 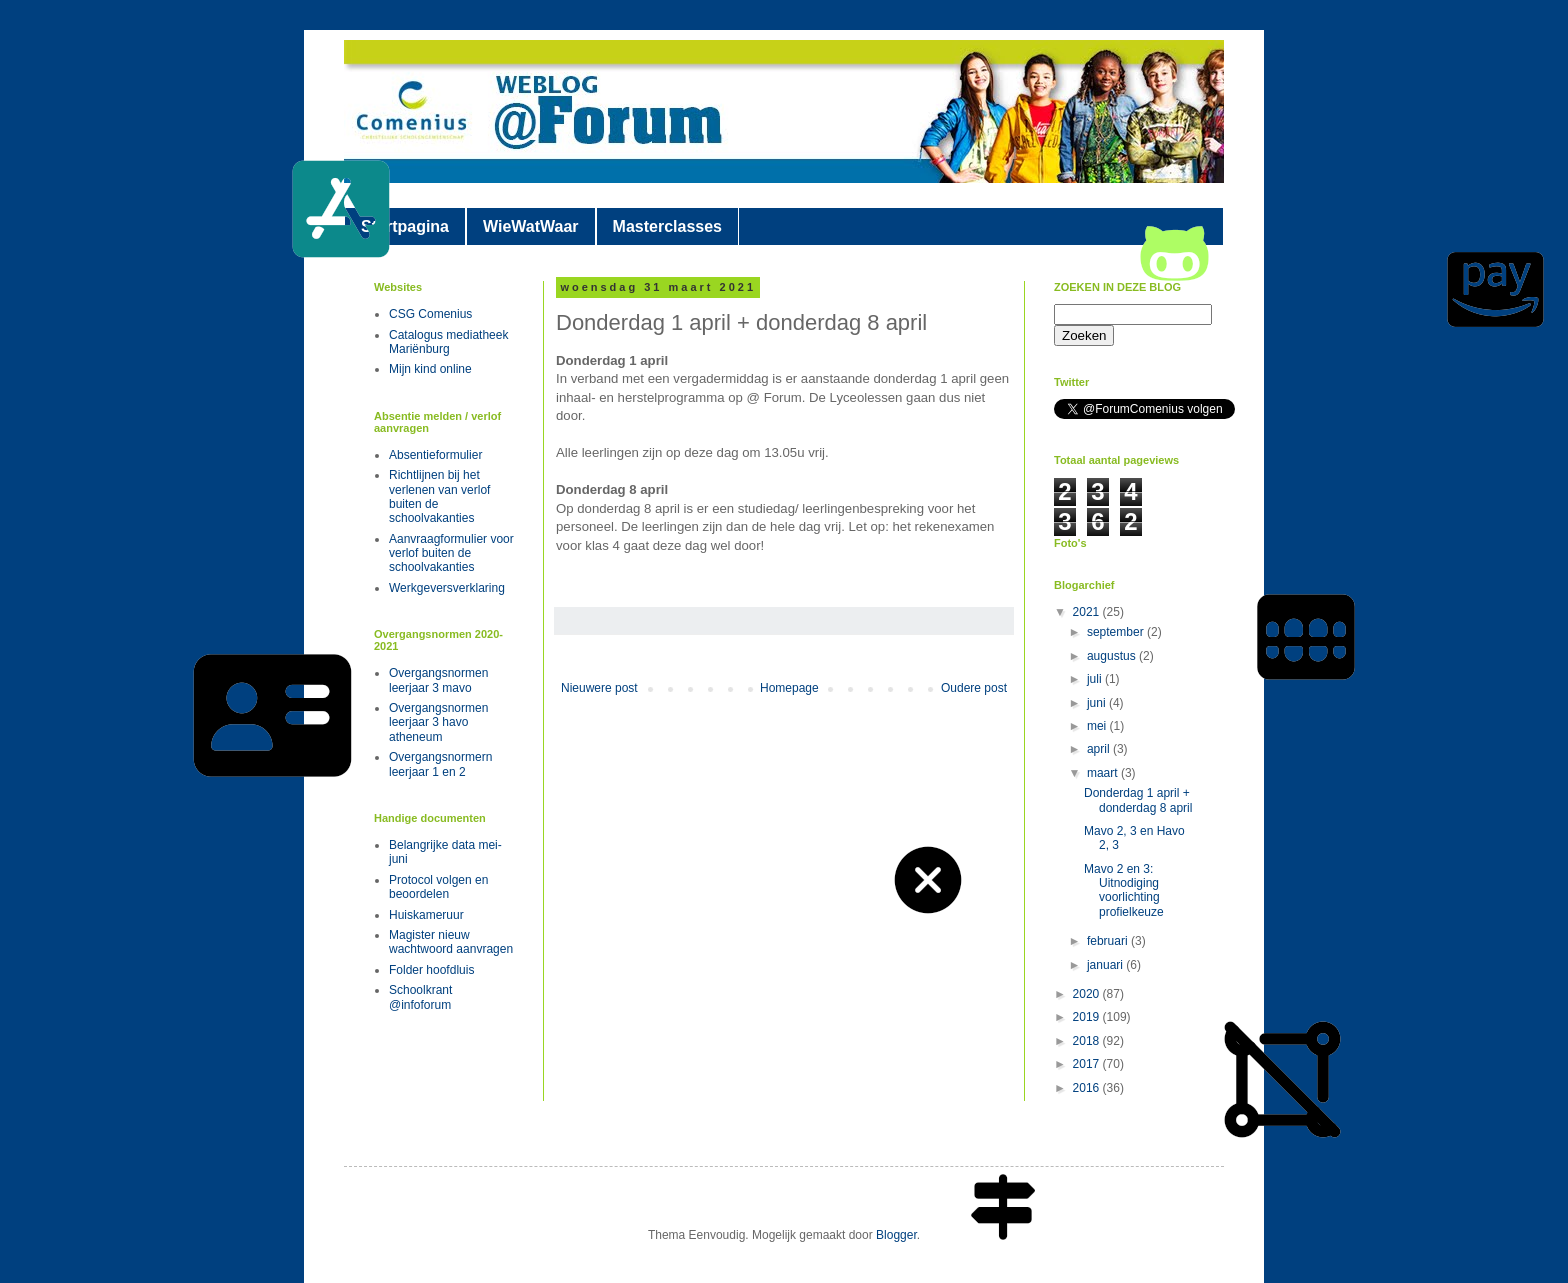 I want to click on view contact card details, so click(x=272, y=715).